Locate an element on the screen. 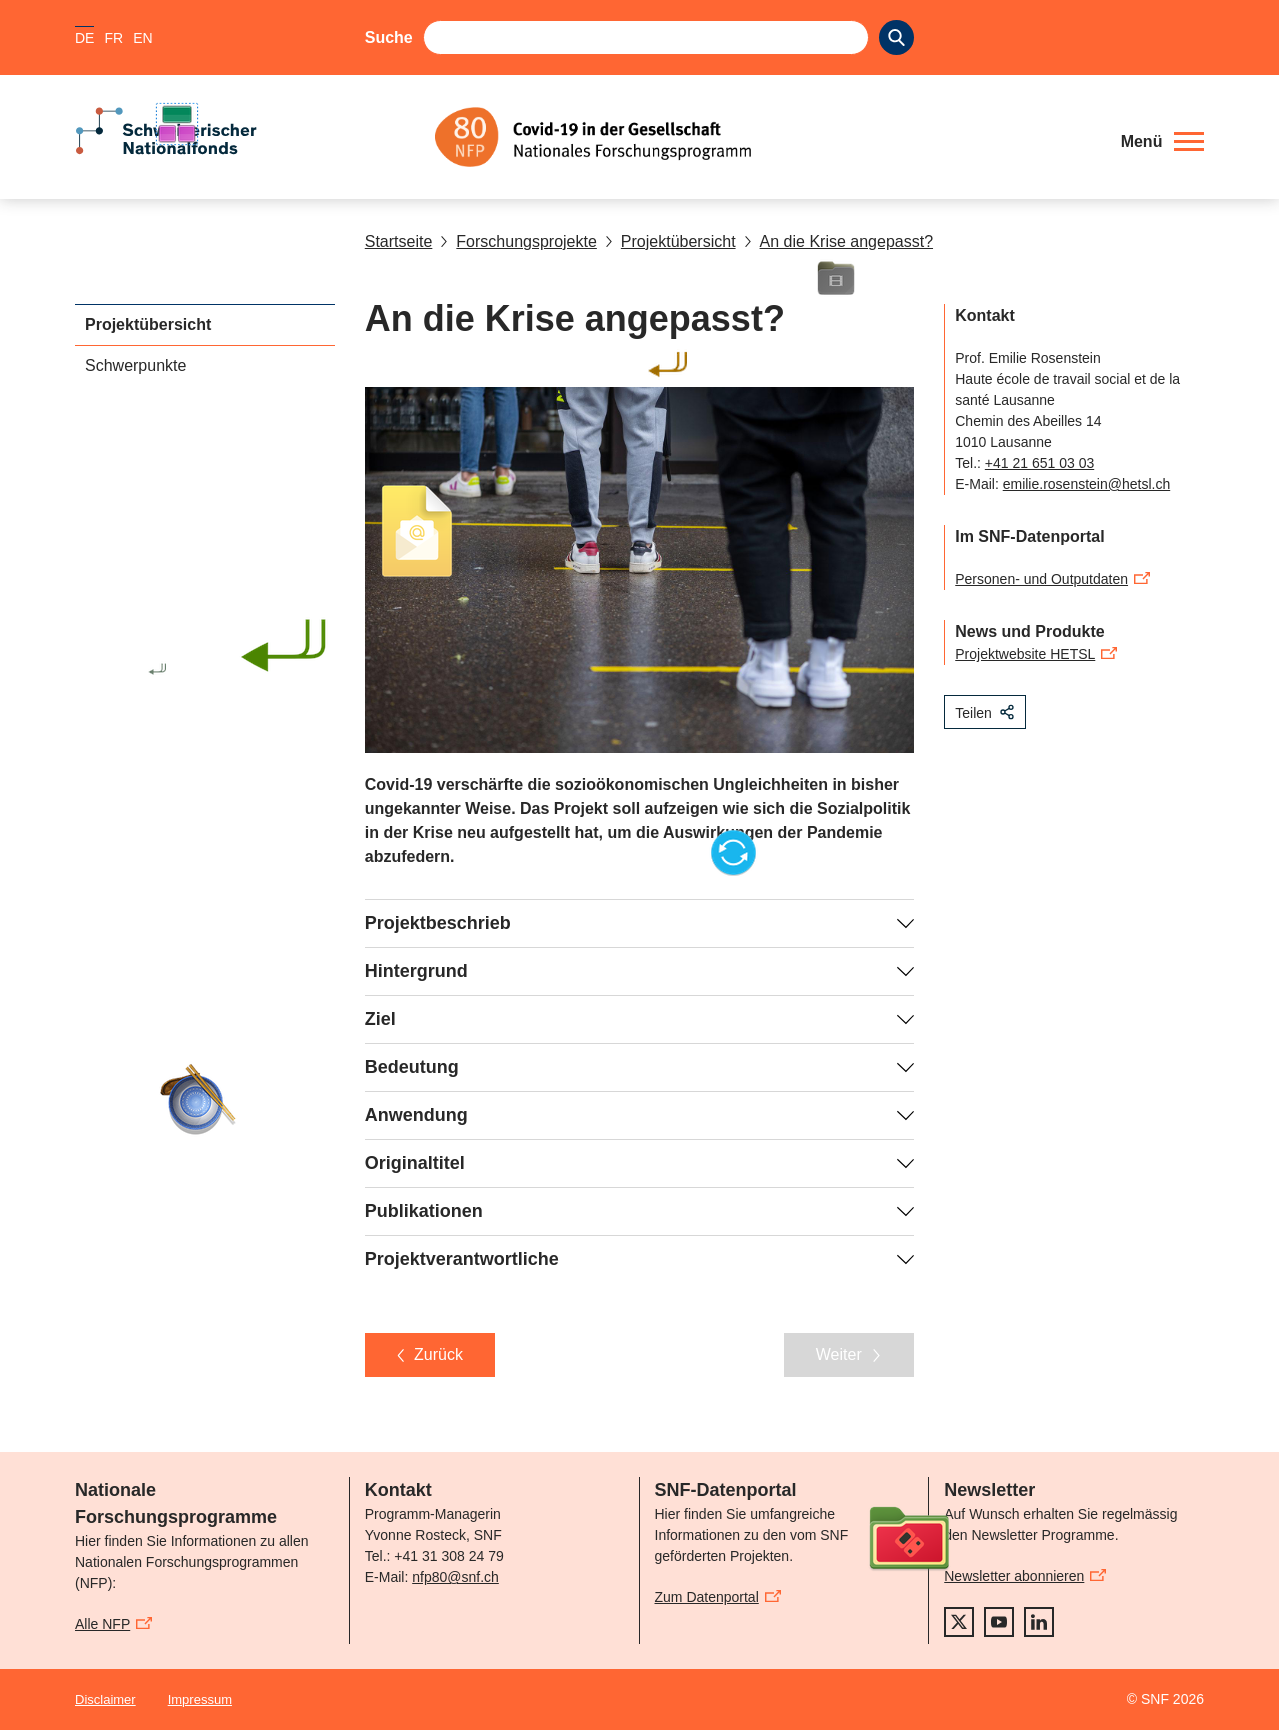 This screenshot has height=1730, width=1279. open your videos folder is located at coordinates (836, 278).